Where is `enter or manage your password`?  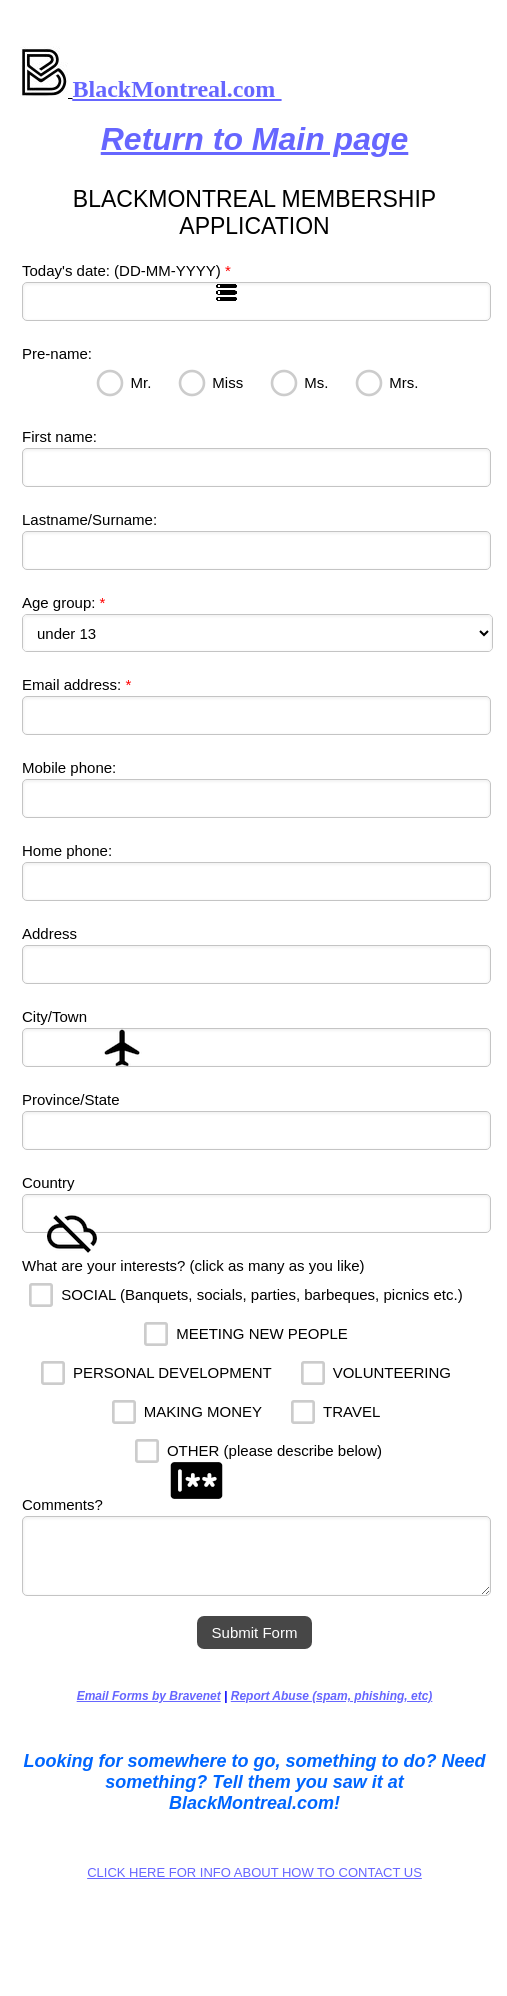 enter or manage your password is located at coordinates (196, 1480).